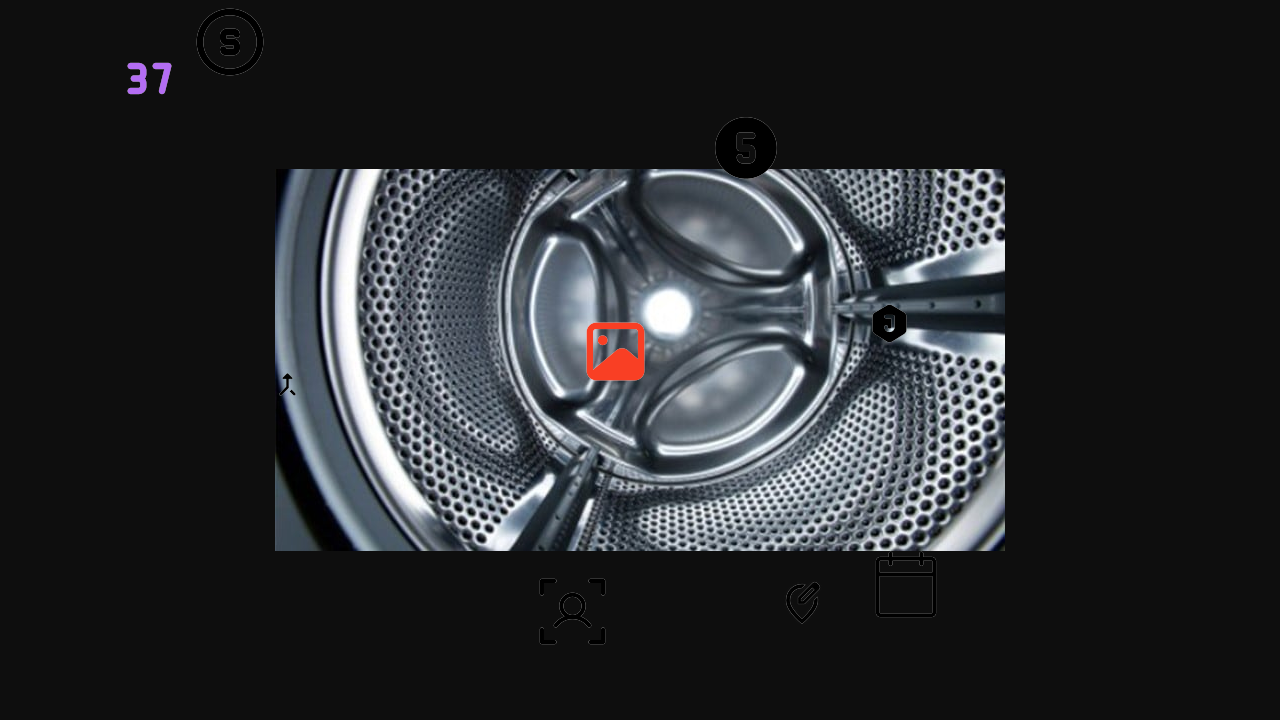 This screenshot has width=1280, height=720. Describe the element at coordinates (889, 323) in the screenshot. I see `indicates items or categories starting with the letter J` at that location.